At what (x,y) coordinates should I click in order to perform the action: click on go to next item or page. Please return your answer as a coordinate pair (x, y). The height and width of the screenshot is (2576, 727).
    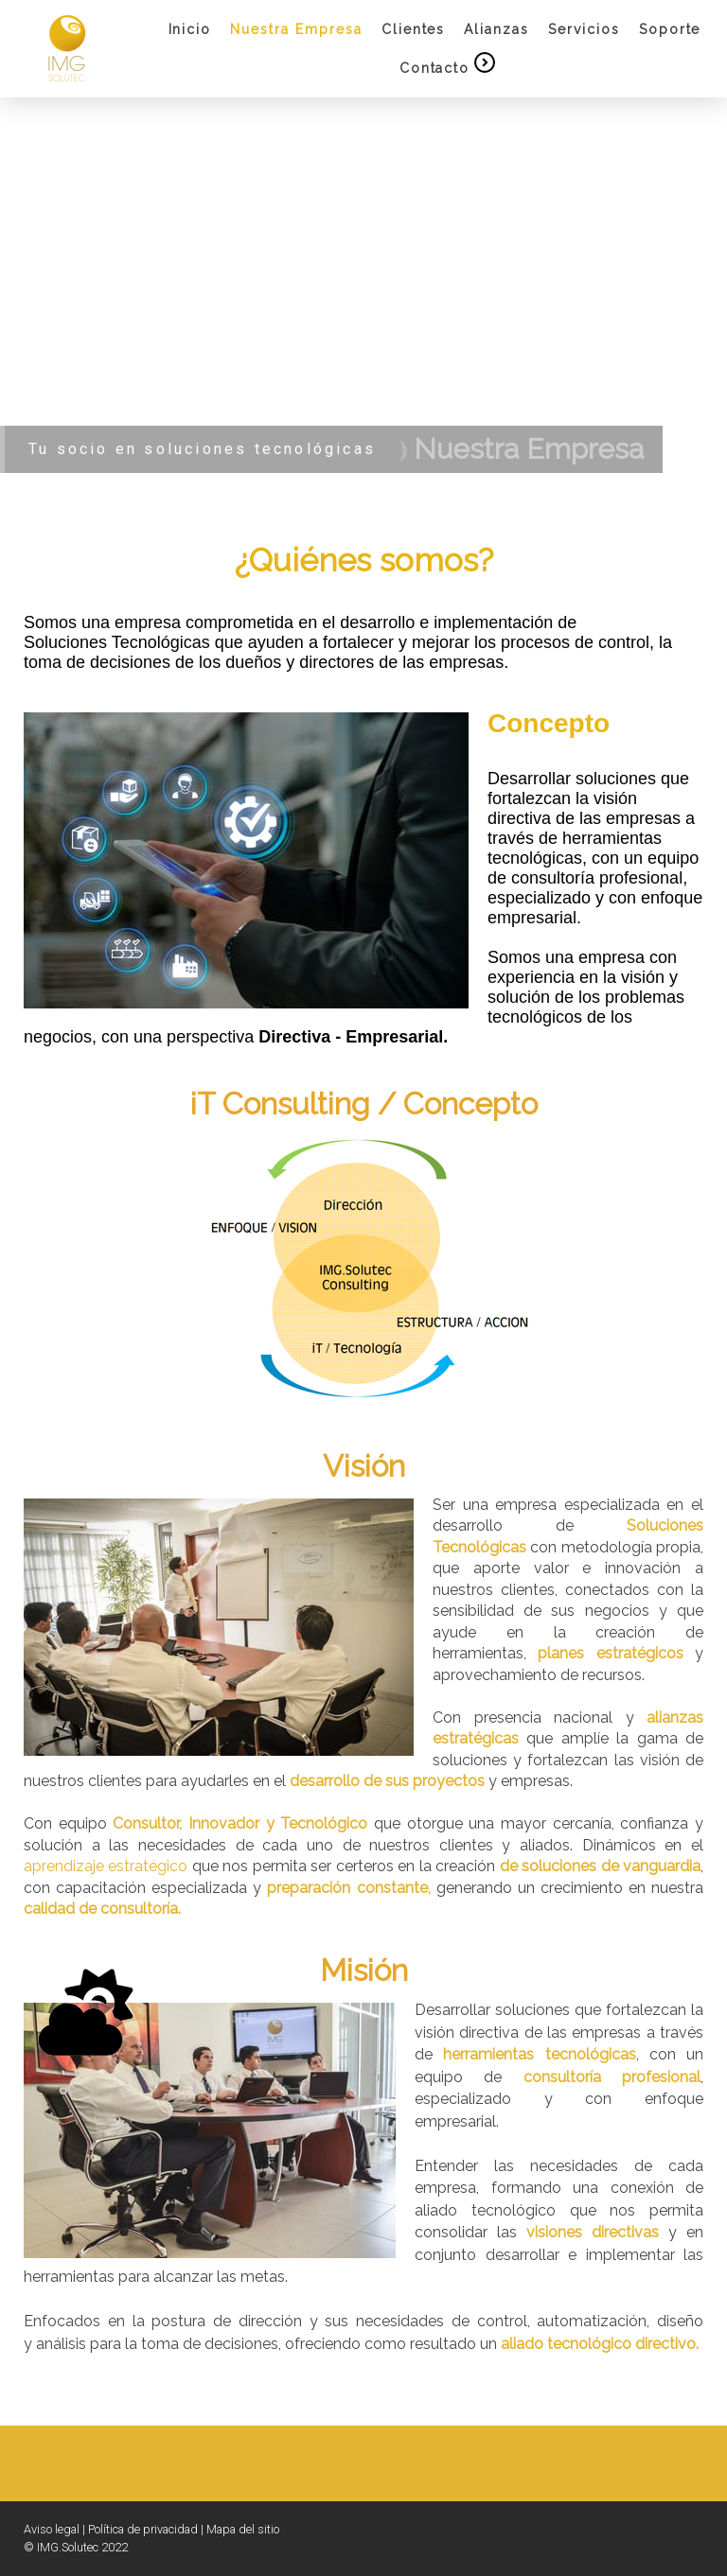
    Looking at the image, I should click on (485, 62).